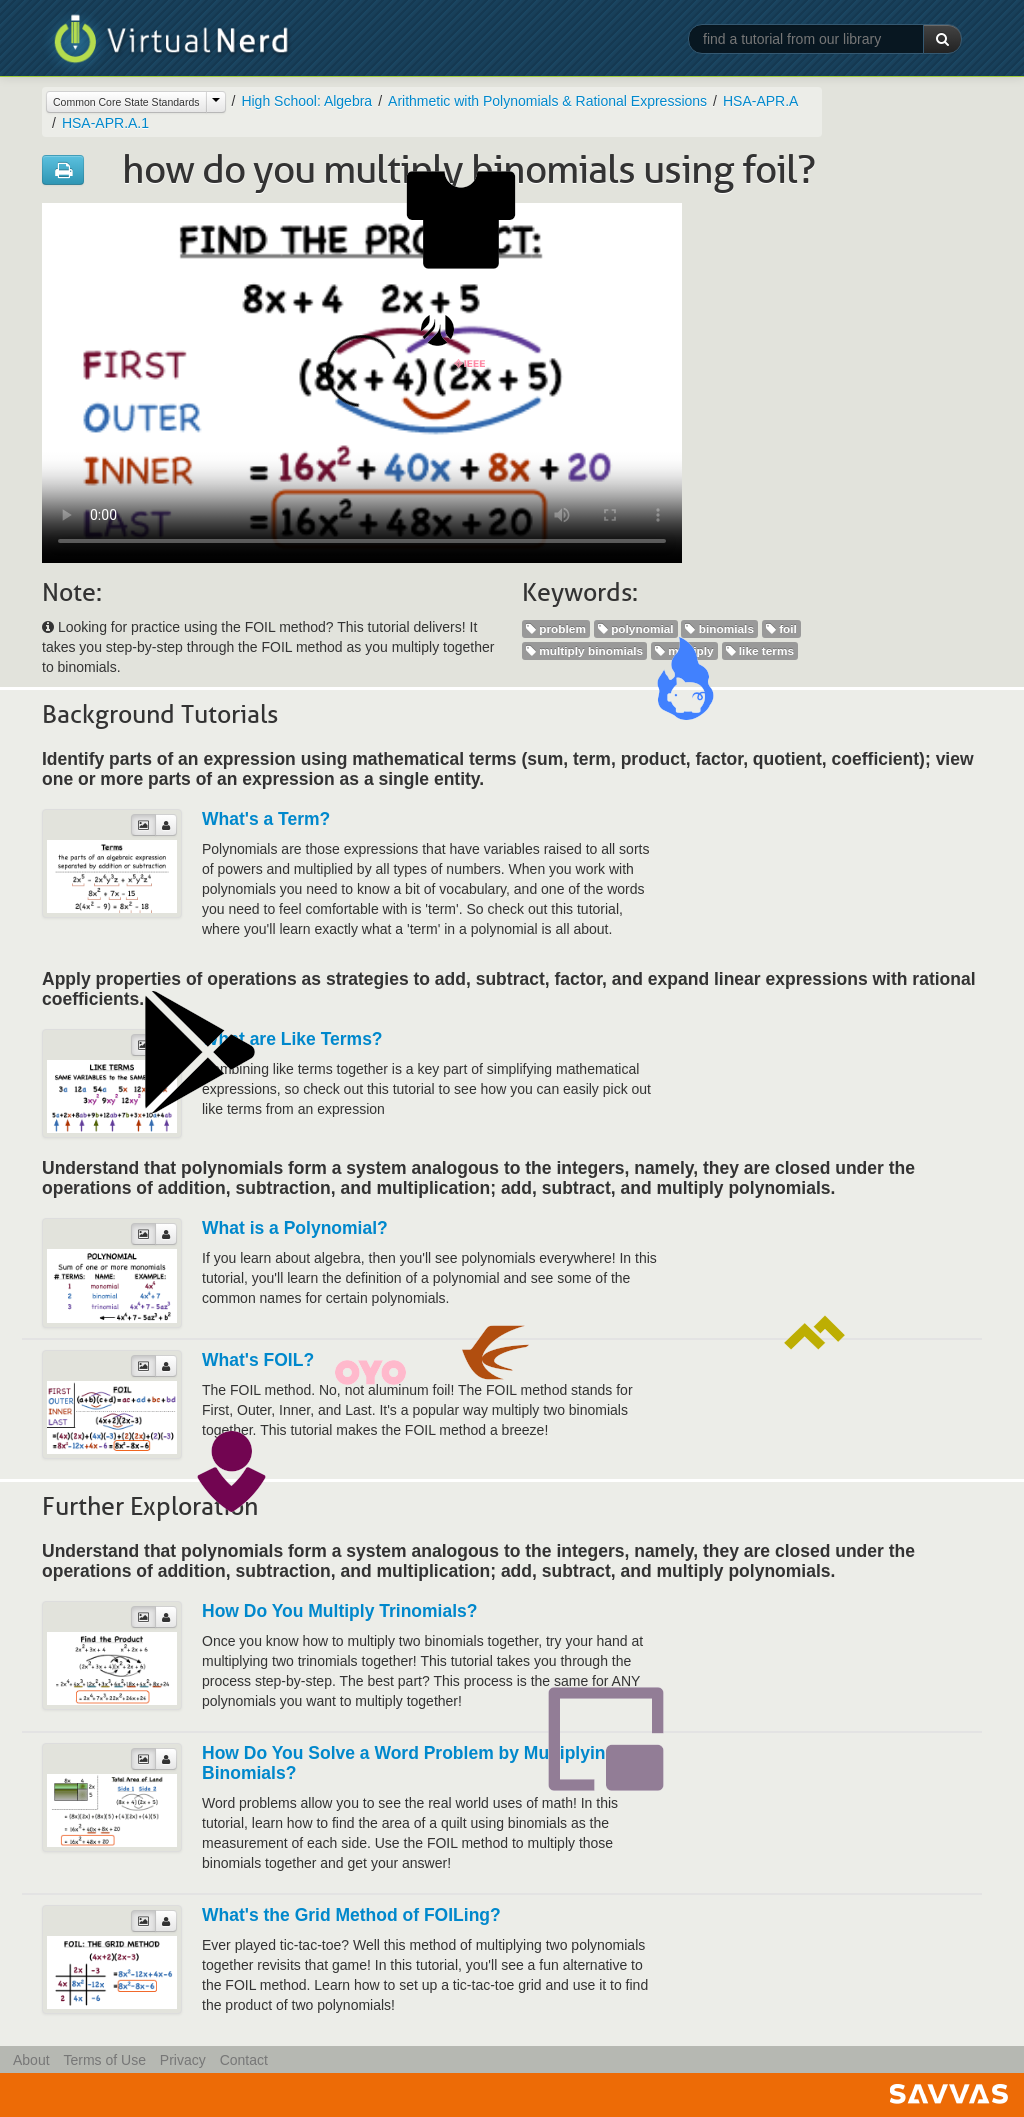 This screenshot has height=2117, width=1024. Describe the element at coordinates (606, 1739) in the screenshot. I see `enable picture-in-picture mode` at that location.